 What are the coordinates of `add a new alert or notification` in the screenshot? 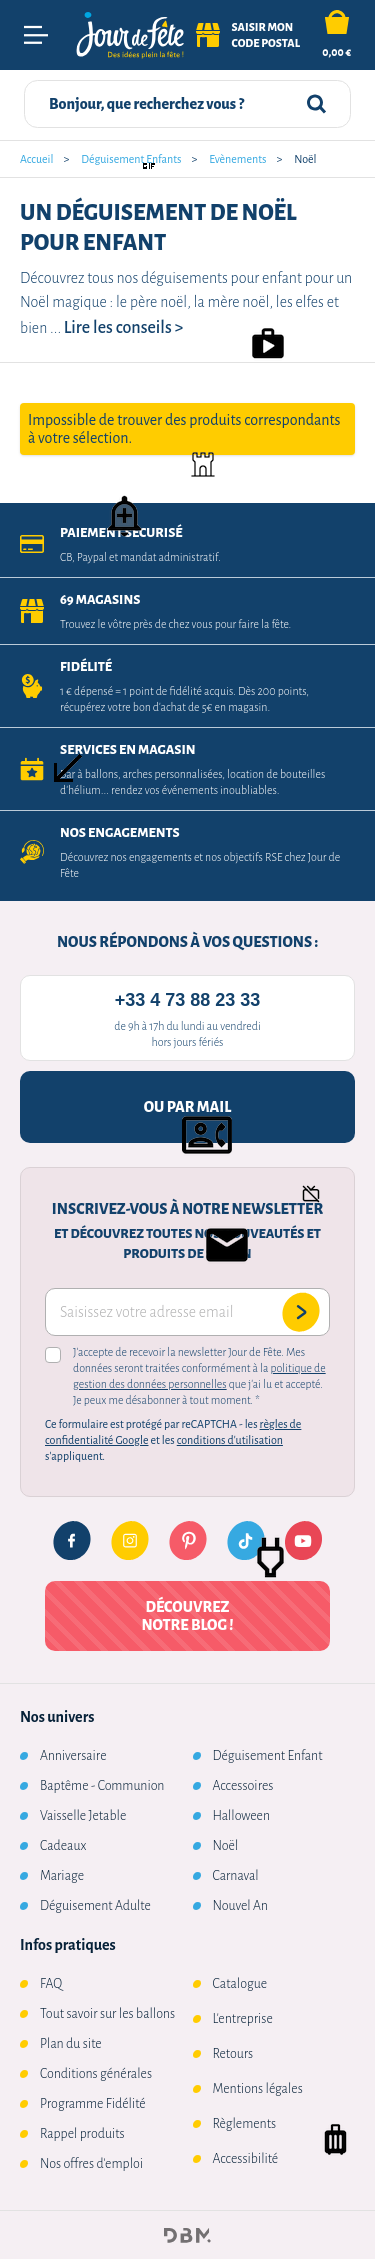 It's located at (124, 515).